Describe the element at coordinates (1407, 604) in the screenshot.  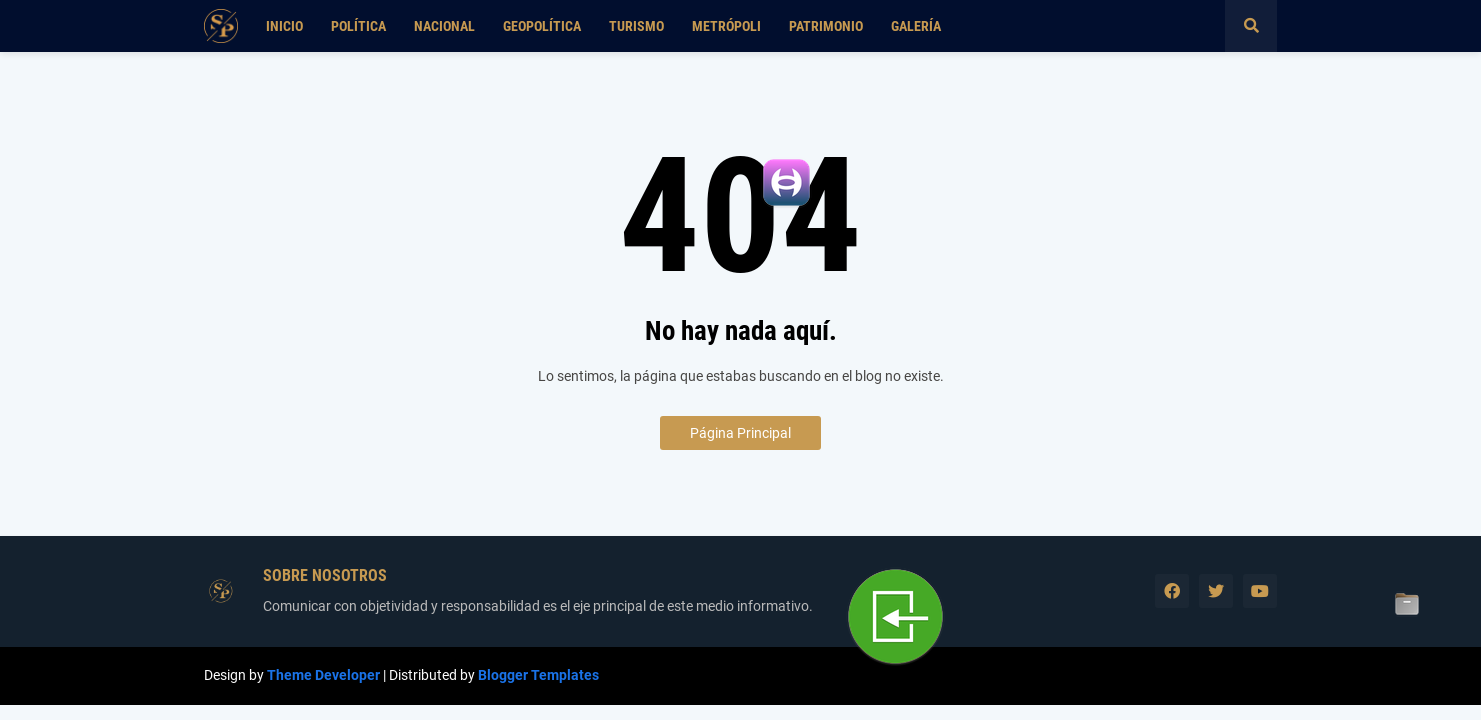
I see `open the file manager application` at that location.